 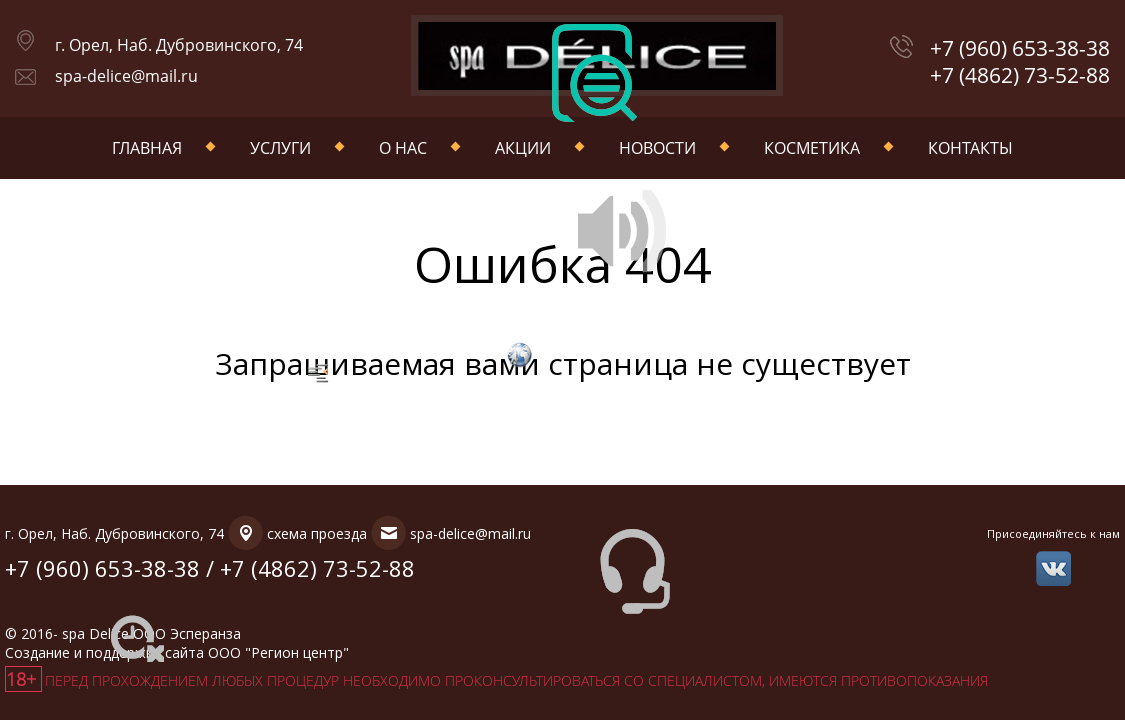 What do you see at coordinates (318, 374) in the screenshot?
I see `decrease text indentation` at bounding box center [318, 374].